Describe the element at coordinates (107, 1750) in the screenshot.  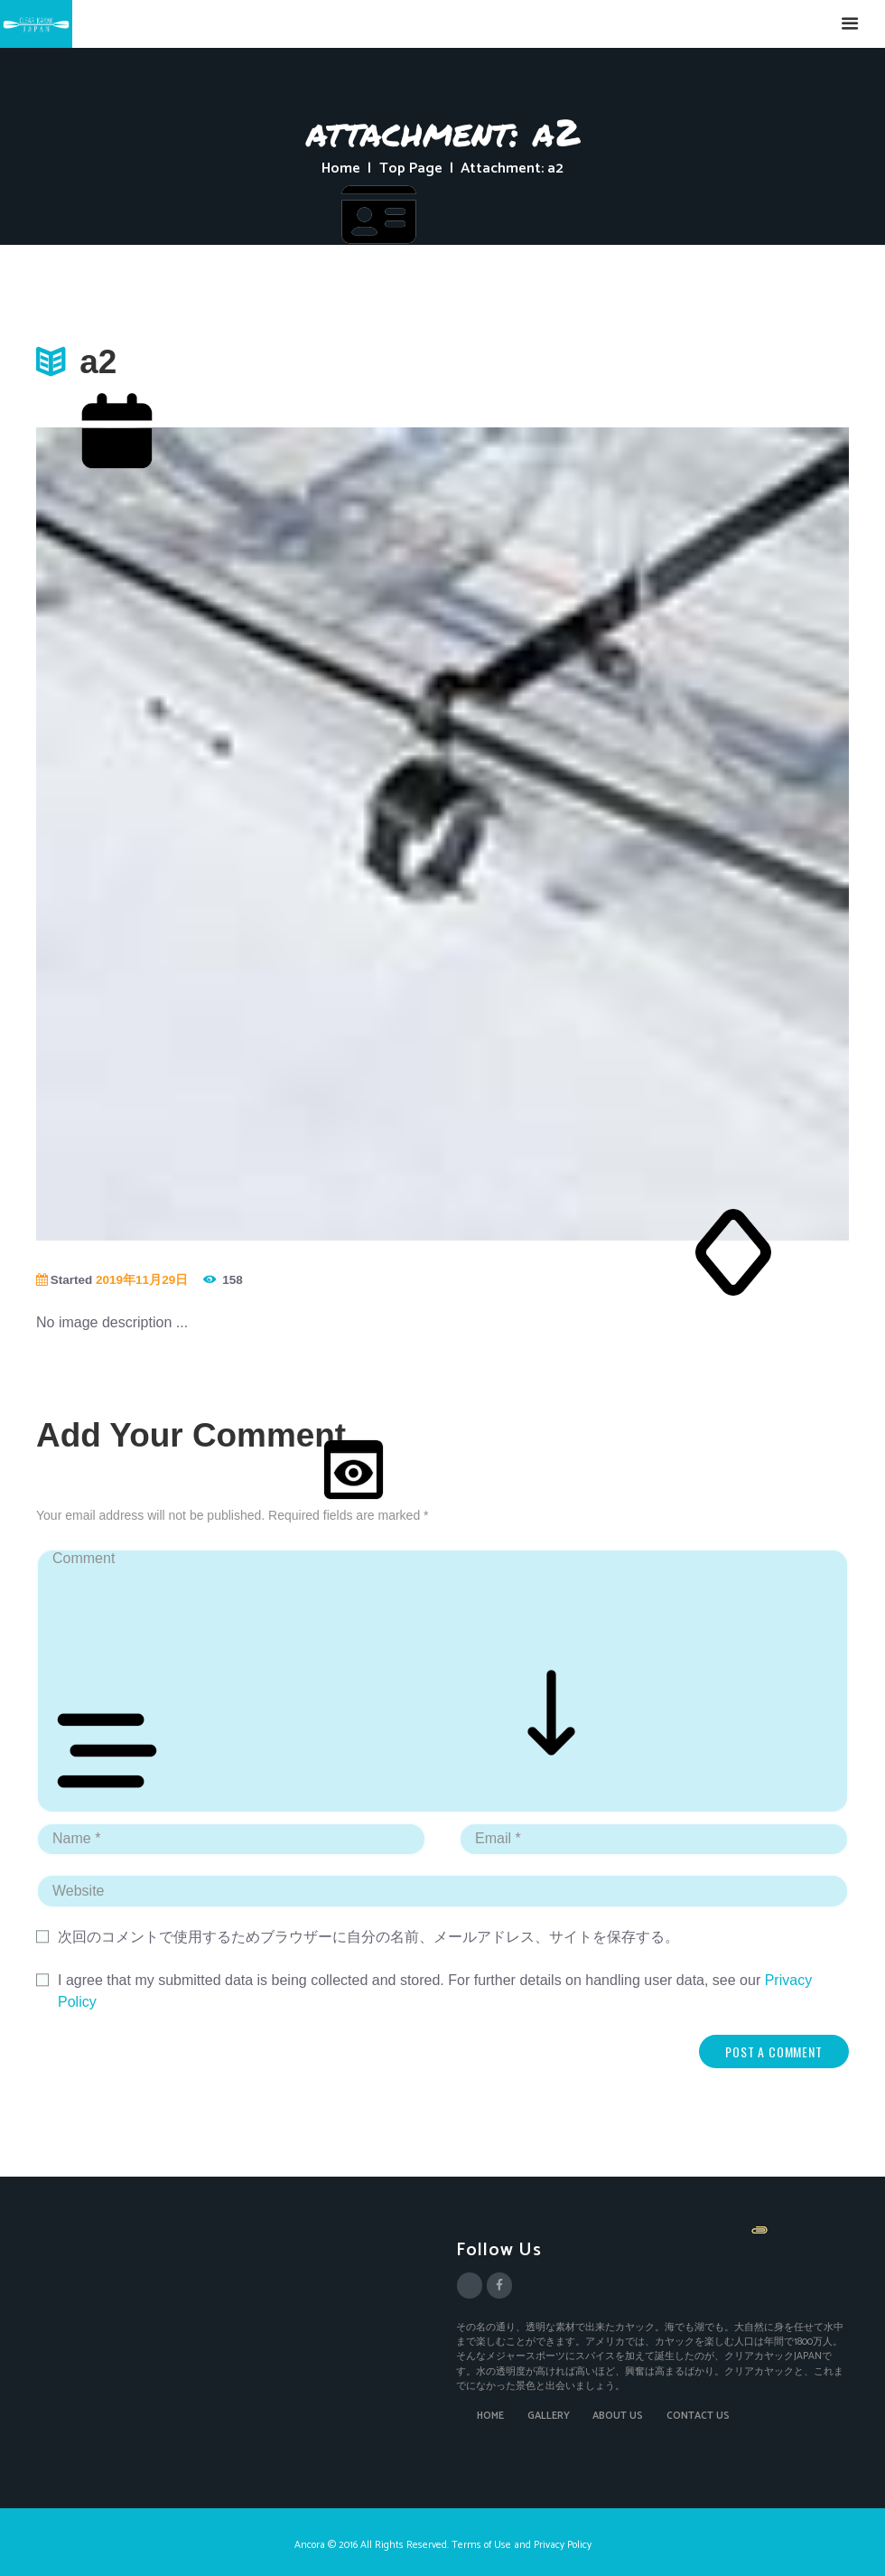
I see `open navigation menu` at that location.